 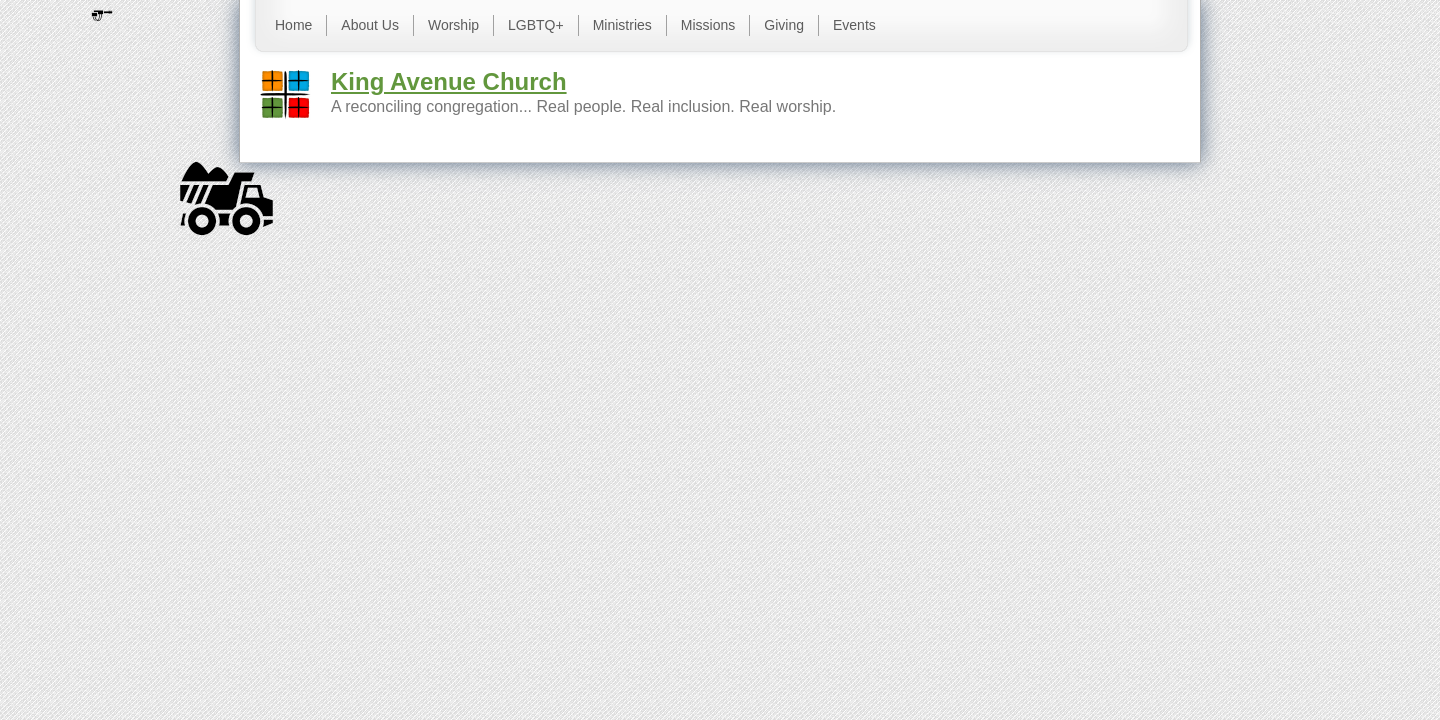 What do you see at coordinates (226, 198) in the screenshot?
I see `mining truck or haul truck used in resource extraction games` at bounding box center [226, 198].